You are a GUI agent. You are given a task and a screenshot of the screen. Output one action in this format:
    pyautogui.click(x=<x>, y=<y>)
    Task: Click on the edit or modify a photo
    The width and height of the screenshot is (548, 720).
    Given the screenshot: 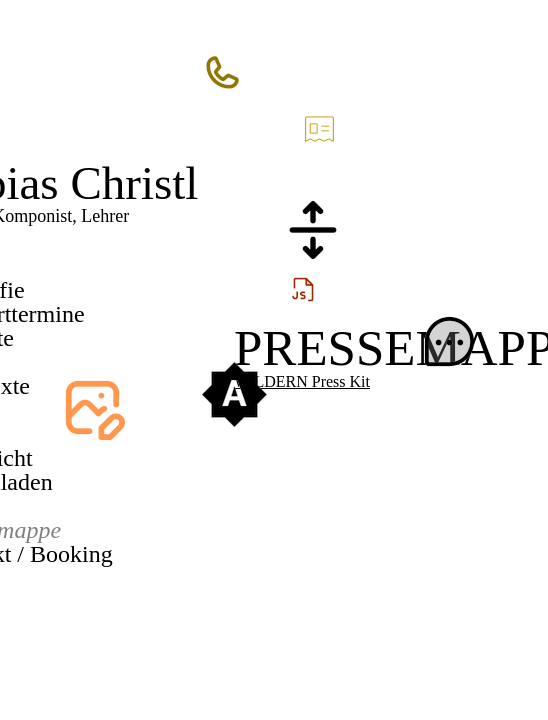 What is the action you would take?
    pyautogui.click(x=92, y=407)
    